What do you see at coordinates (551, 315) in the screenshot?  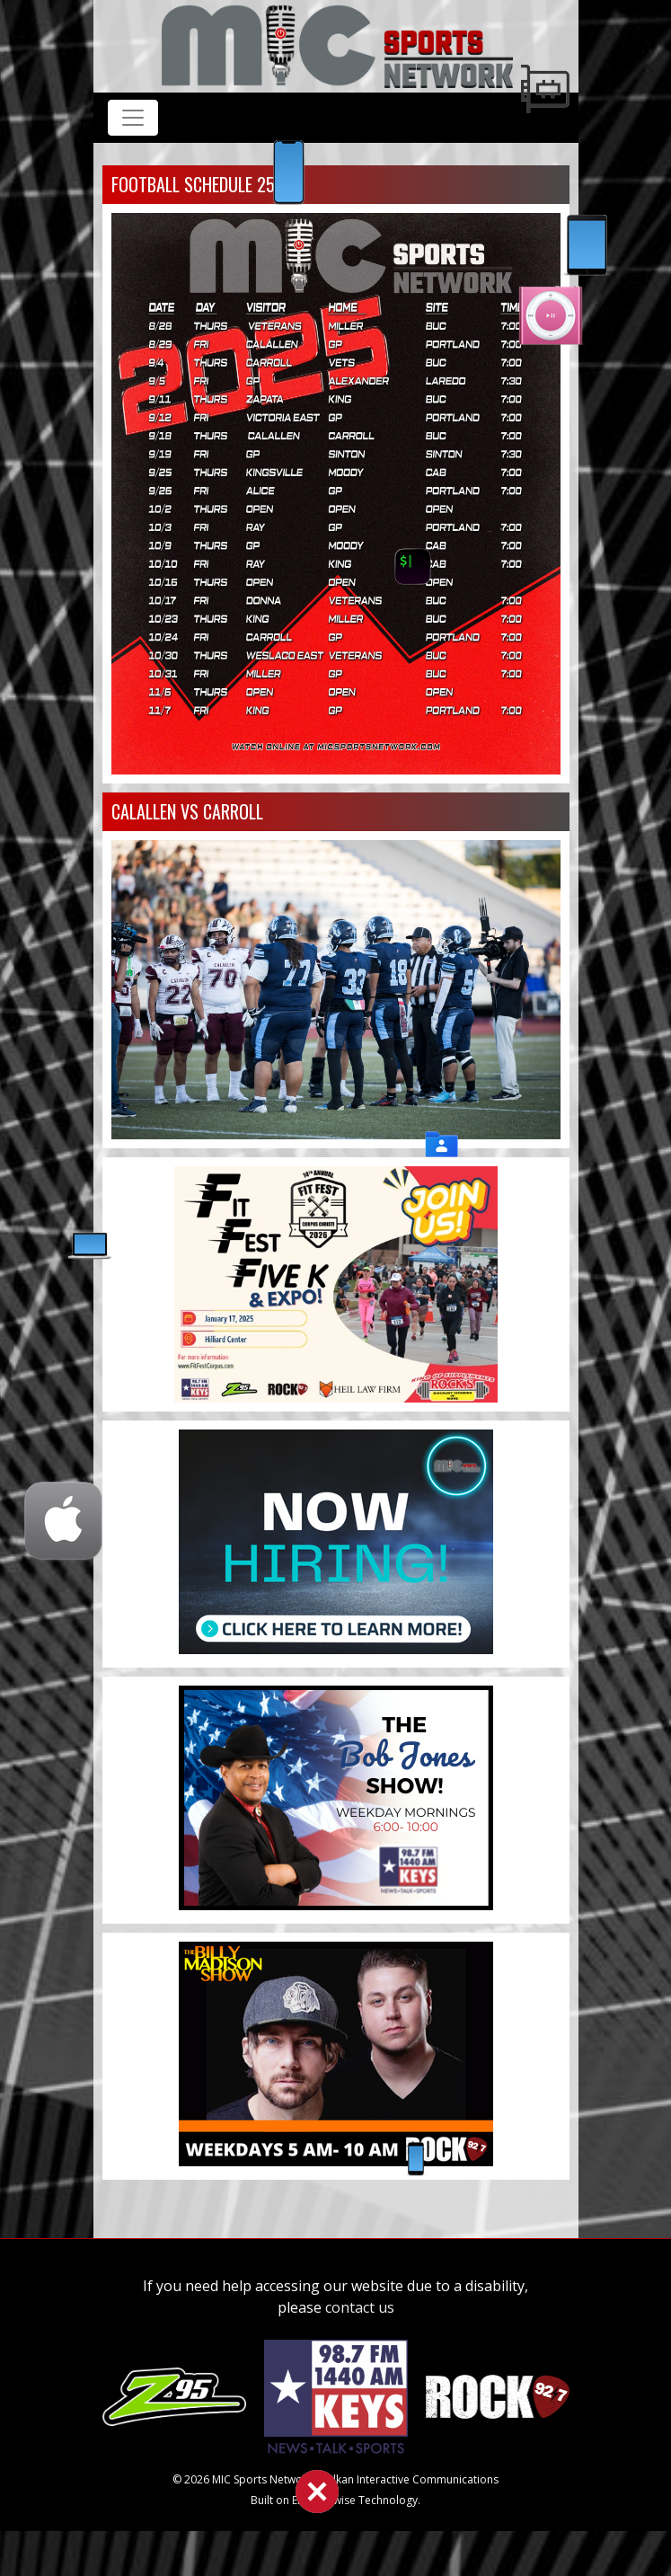 I see `iPod shuffle device connected` at bounding box center [551, 315].